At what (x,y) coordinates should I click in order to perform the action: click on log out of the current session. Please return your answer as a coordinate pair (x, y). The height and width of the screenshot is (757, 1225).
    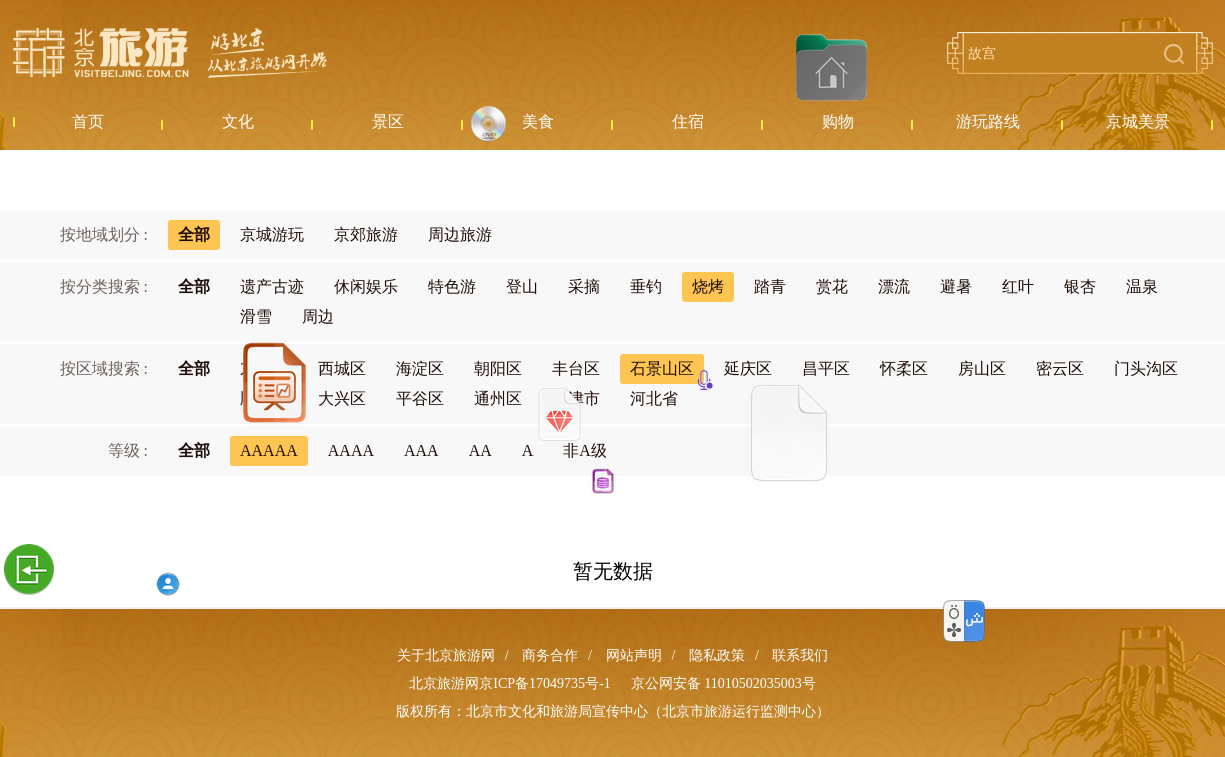
    Looking at the image, I should click on (29, 569).